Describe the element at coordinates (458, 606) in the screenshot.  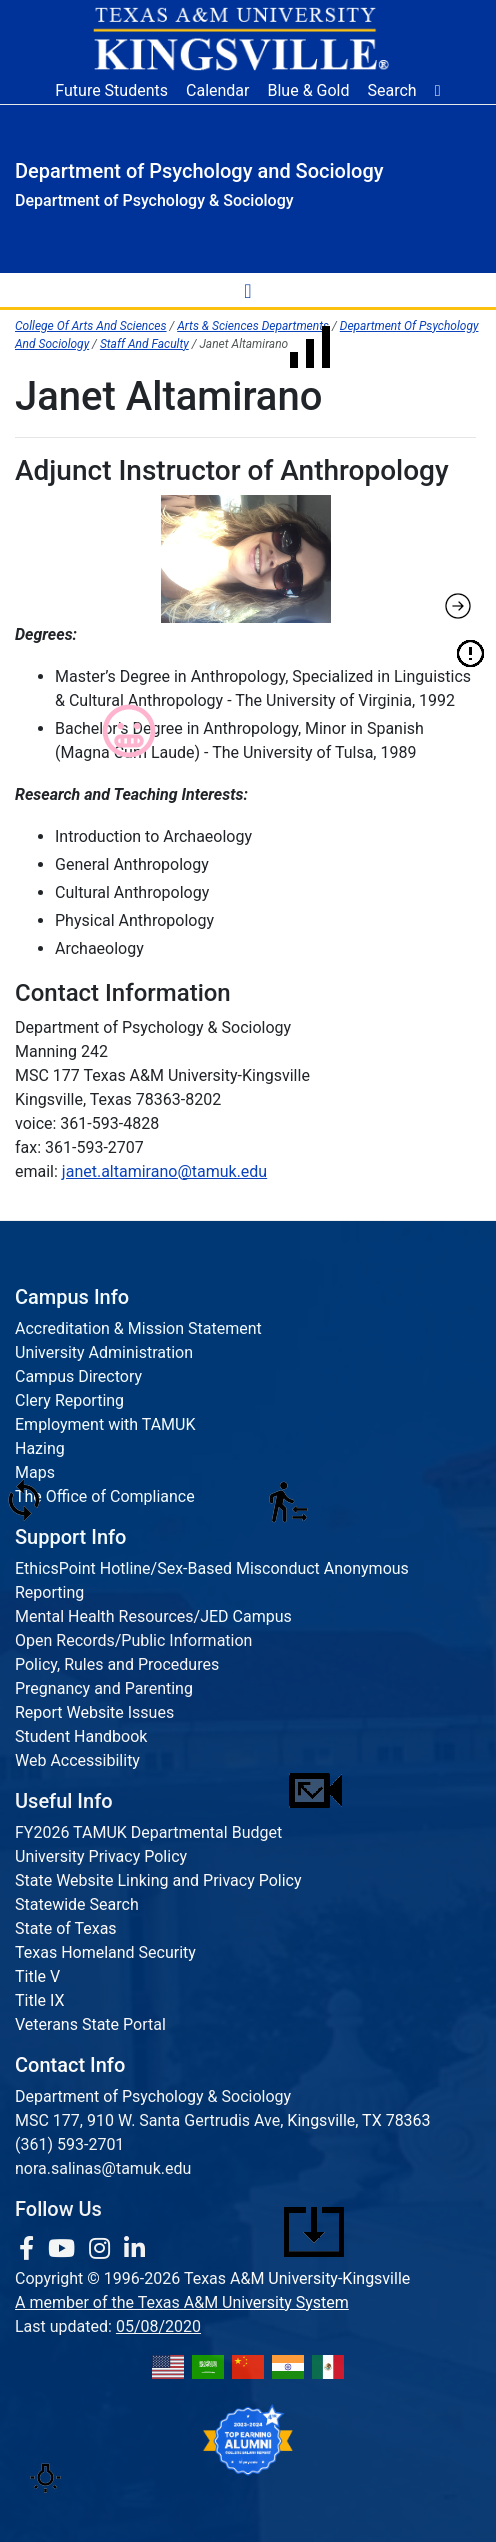
I see `proceed to the next step` at that location.